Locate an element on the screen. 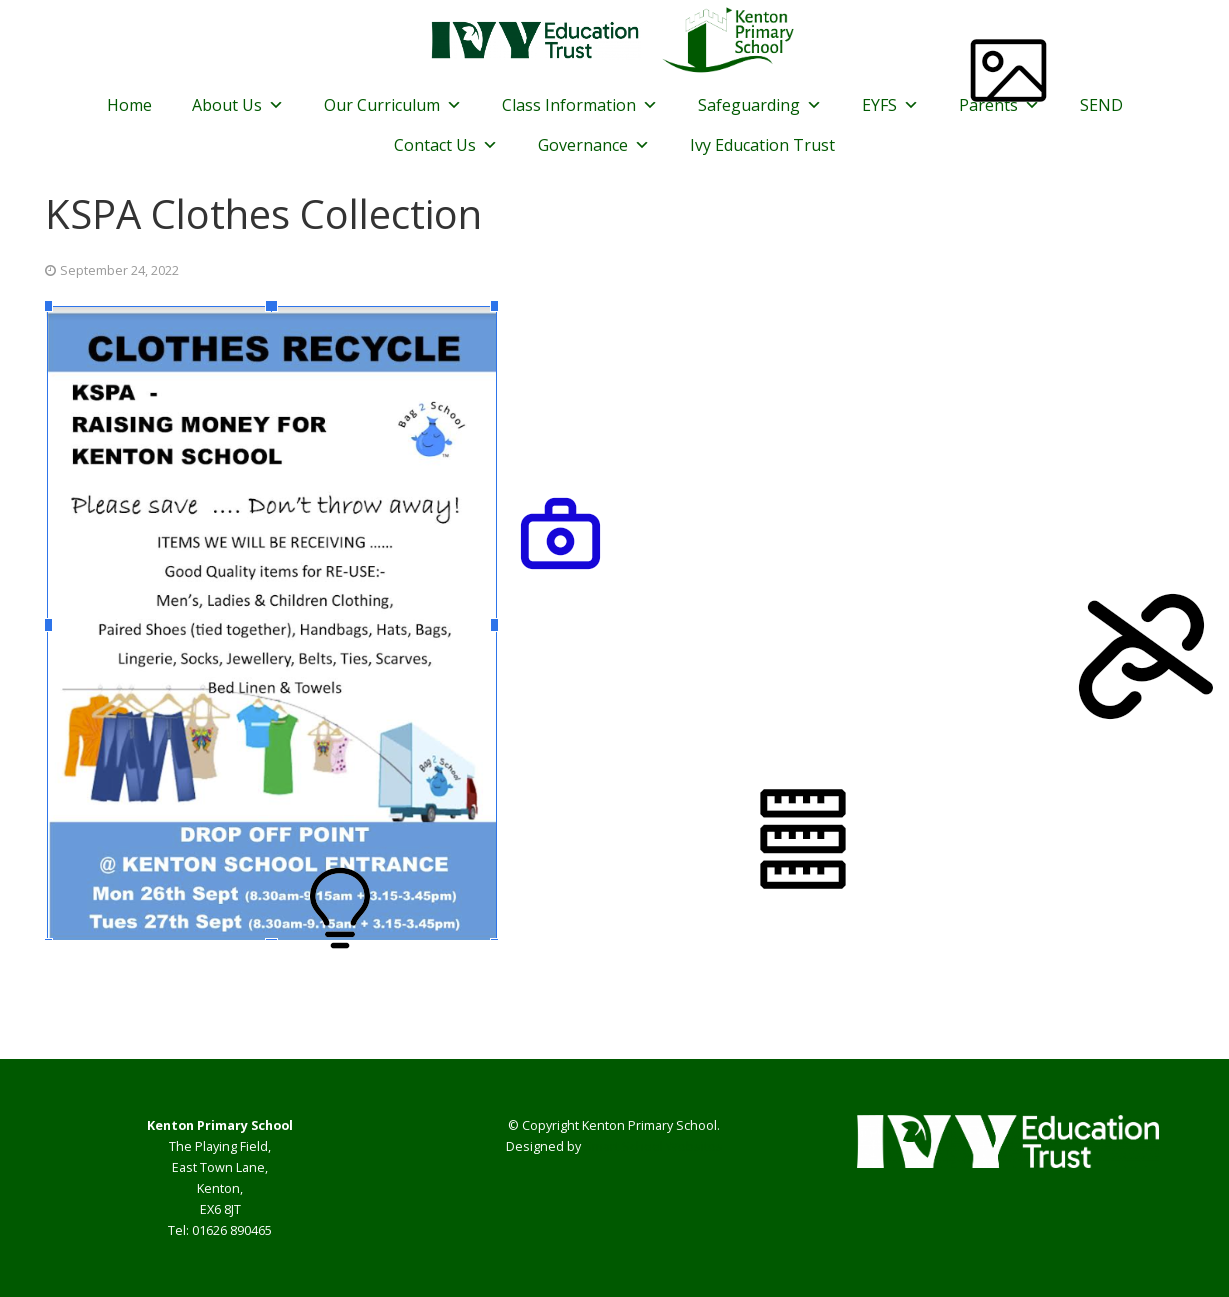  access server settings or configuration is located at coordinates (803, 839).